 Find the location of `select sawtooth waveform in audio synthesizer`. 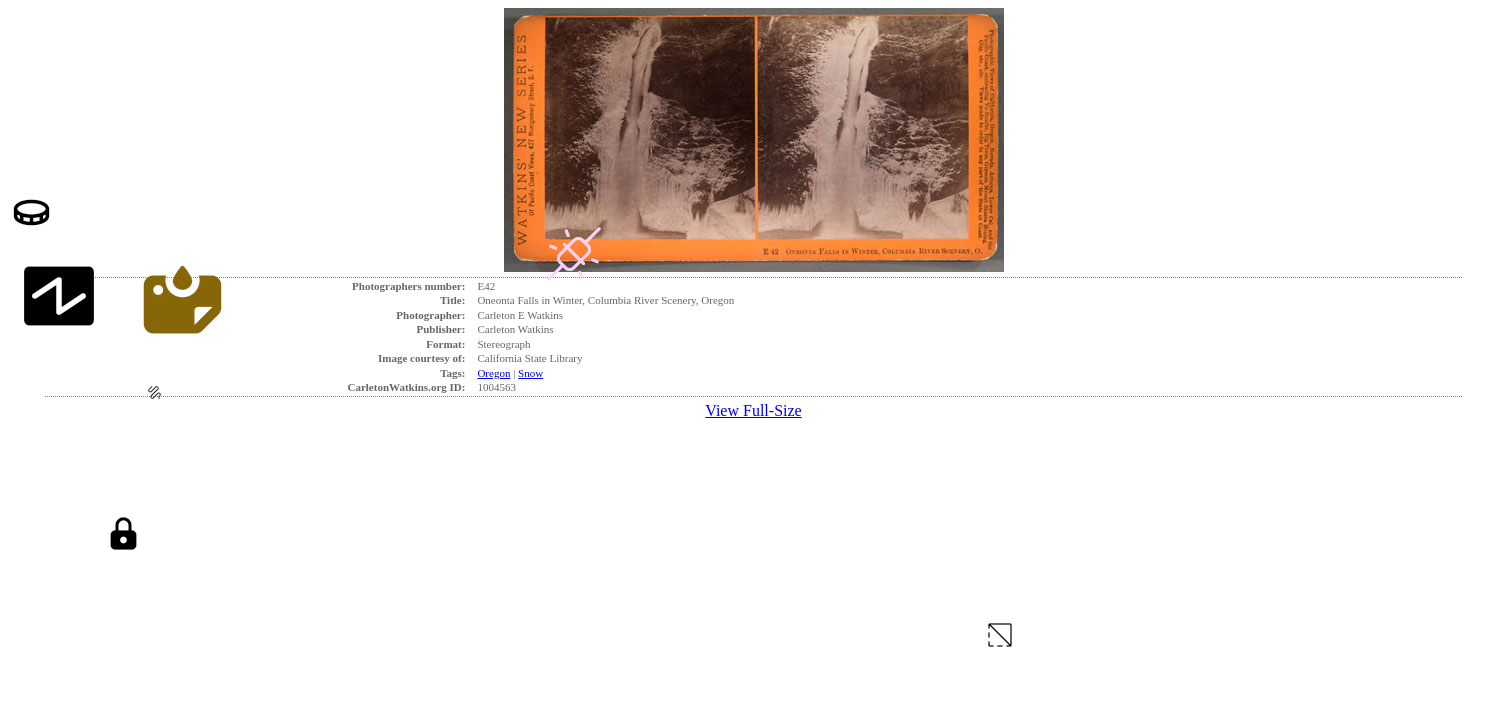

select sawtooth waveform in audio synthesizer is located at coordinates (59, 296).